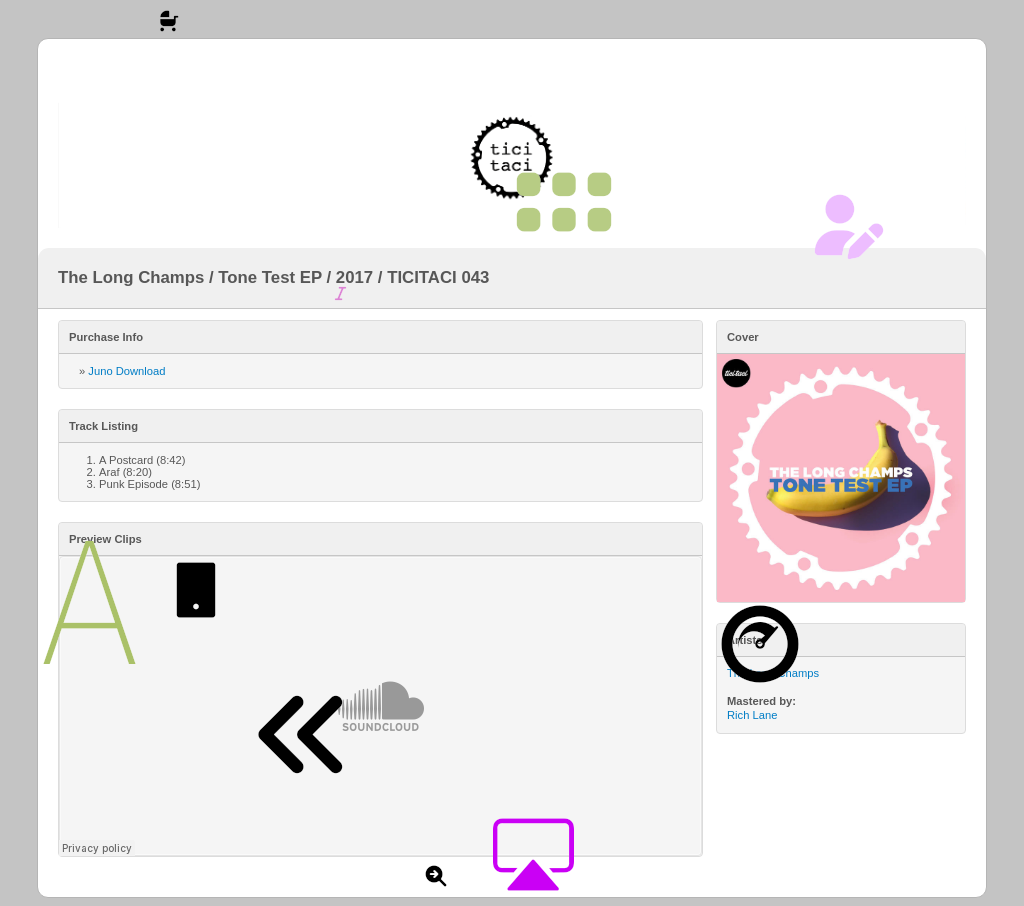 This screenshot has height=906, width=1024. Describe the element at coordinates (303, 734) in the screenshot. I see `go back to the beginning` at that location.